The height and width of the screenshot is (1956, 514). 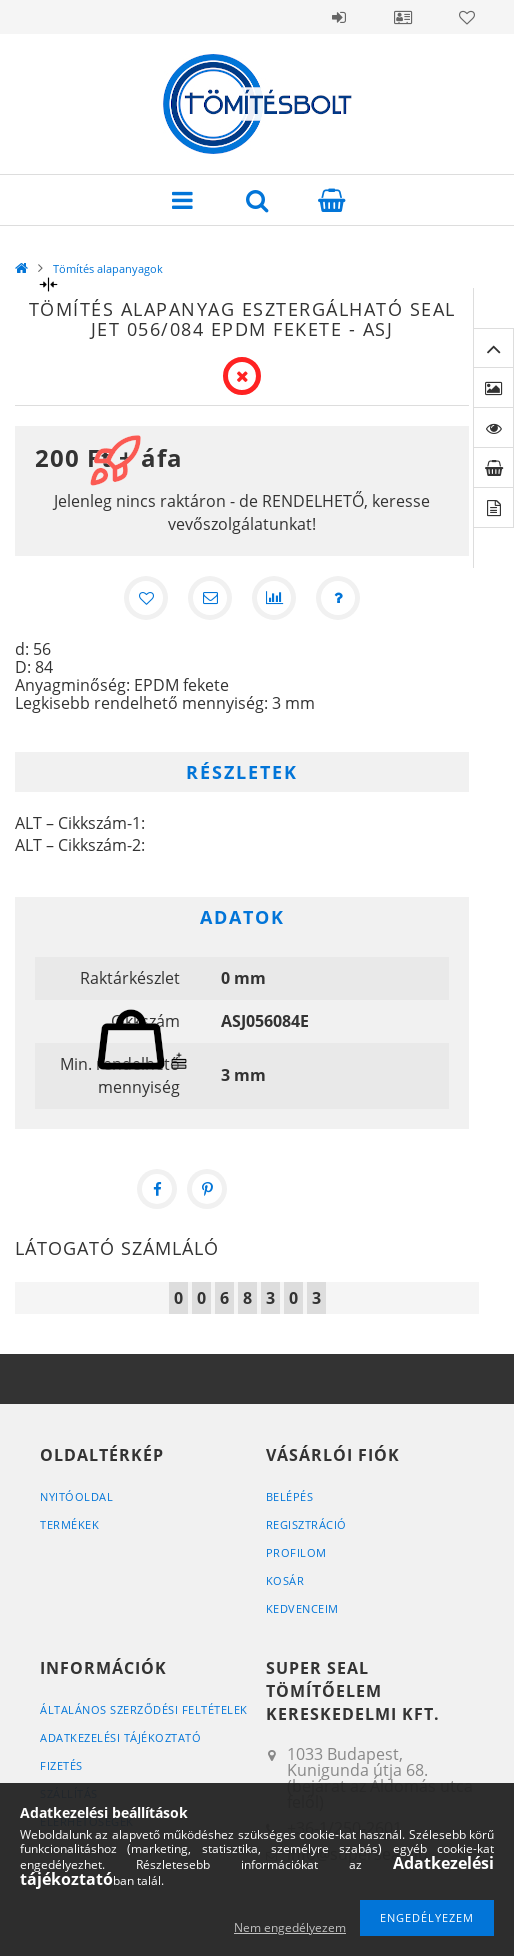 What do you see at coordinates (131, 1043) in the screenshot?
I see `access your shopping bag` at bounding box center [131, 1043].